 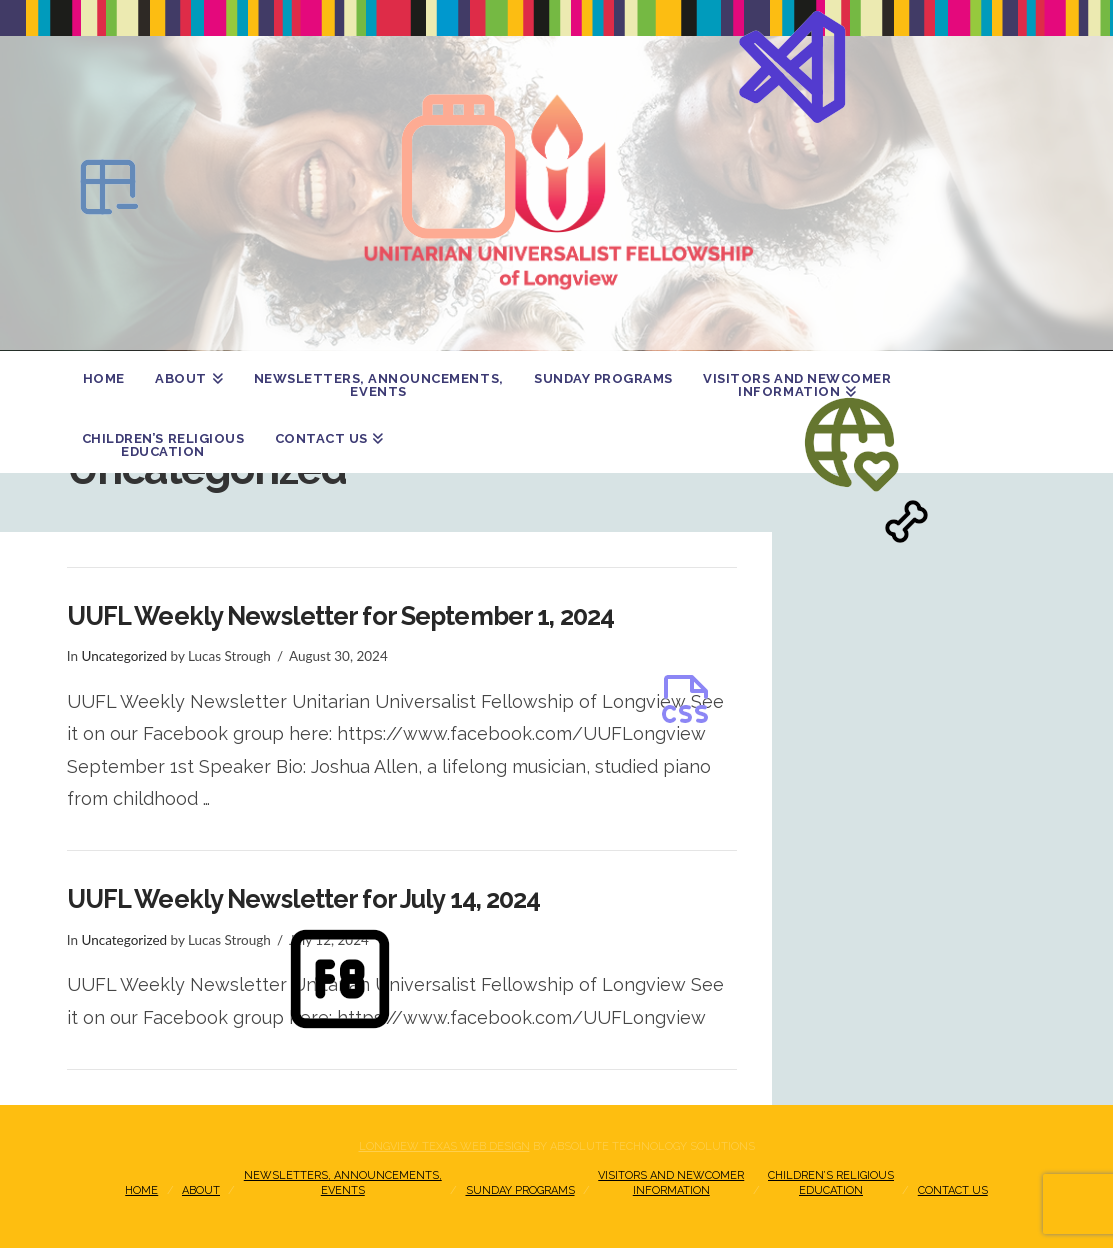 What do you see at coordinates (849, 442) in the screenshot?
I see `support global causes or charities` at bounding box center [849, 442].